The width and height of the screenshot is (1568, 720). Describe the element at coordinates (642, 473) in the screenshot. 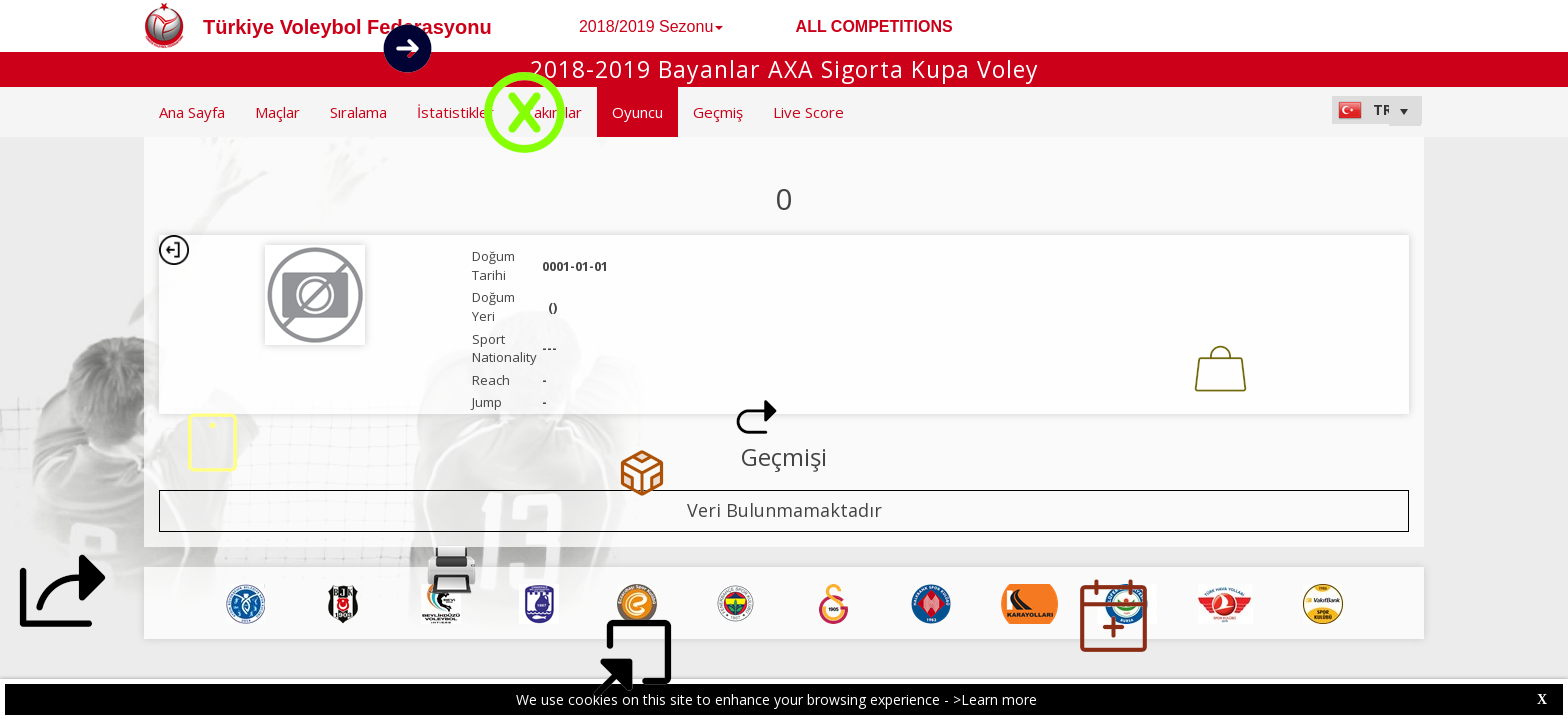

I see `open codesandbox development environment` at that location.